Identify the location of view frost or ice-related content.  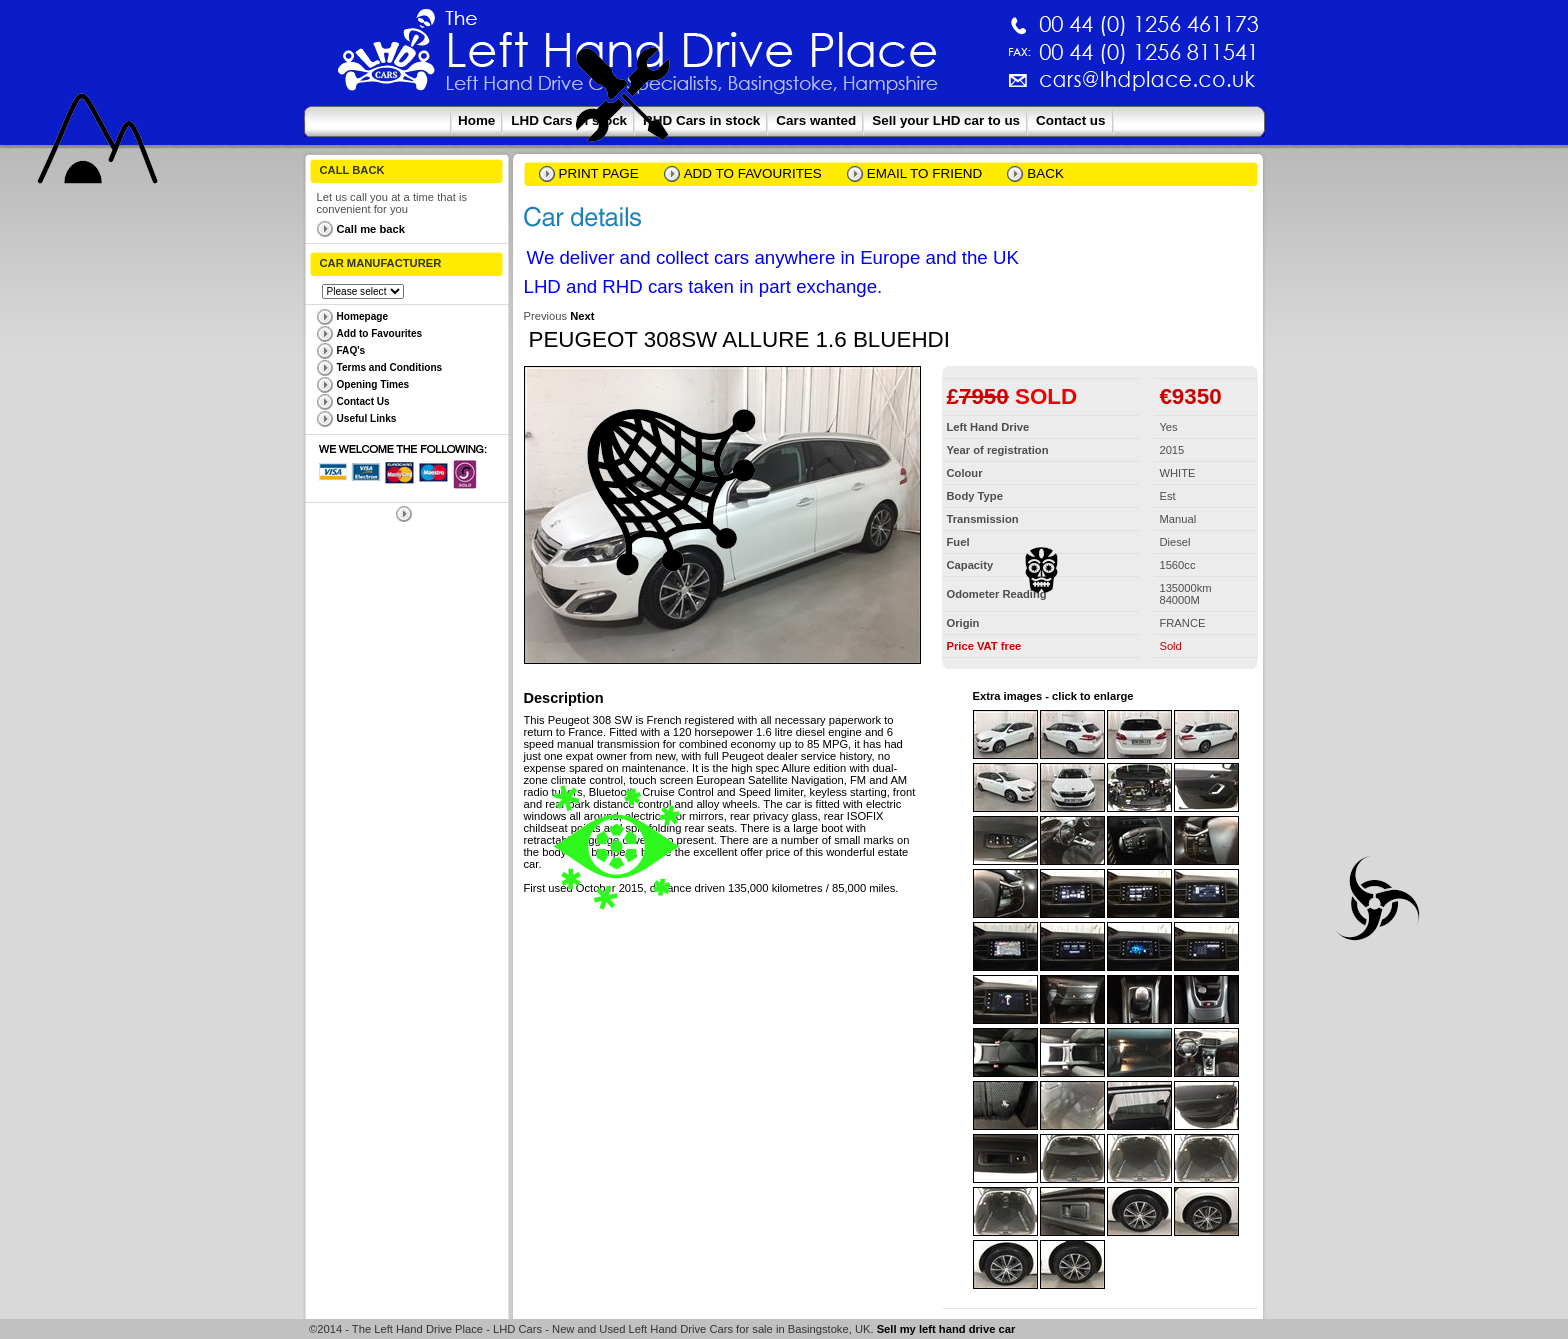
(616, 846).